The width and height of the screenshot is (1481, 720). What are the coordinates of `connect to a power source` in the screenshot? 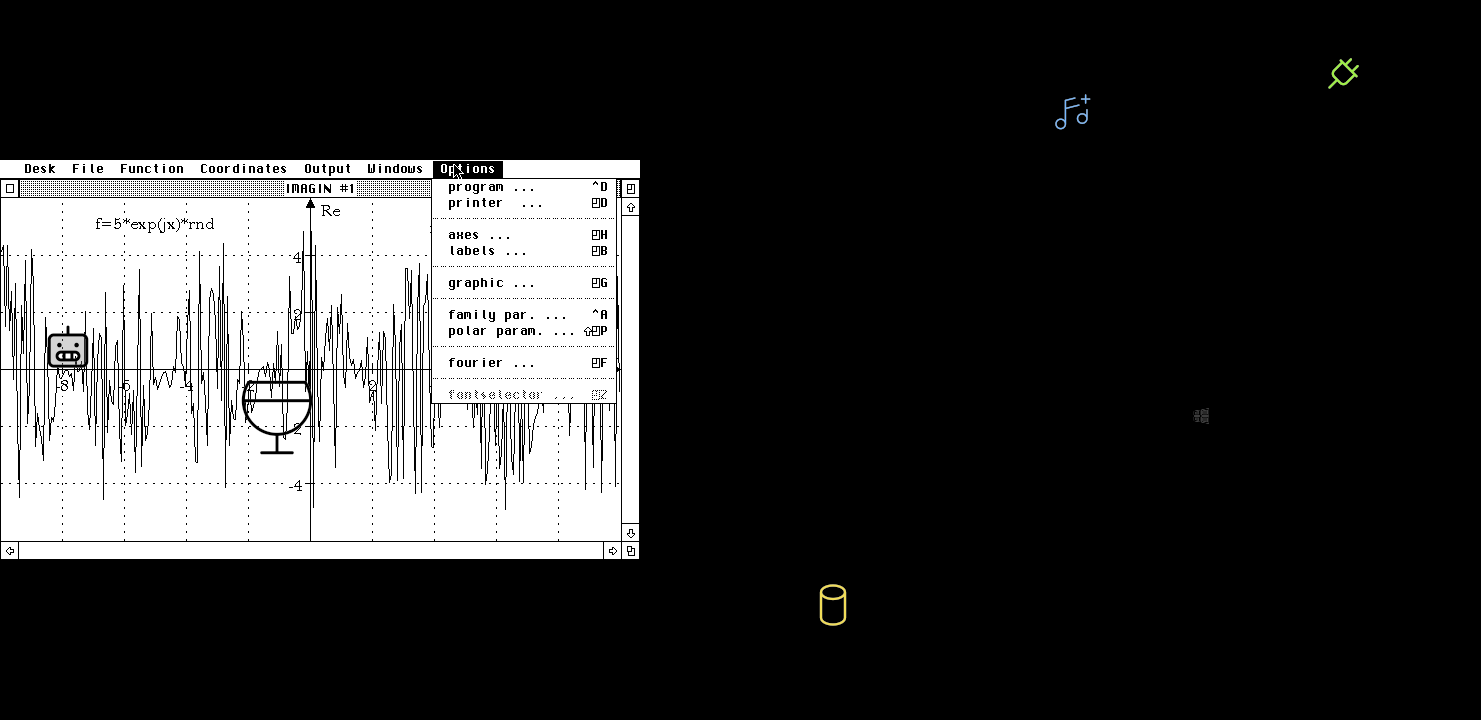 It's located at (1343, 74).